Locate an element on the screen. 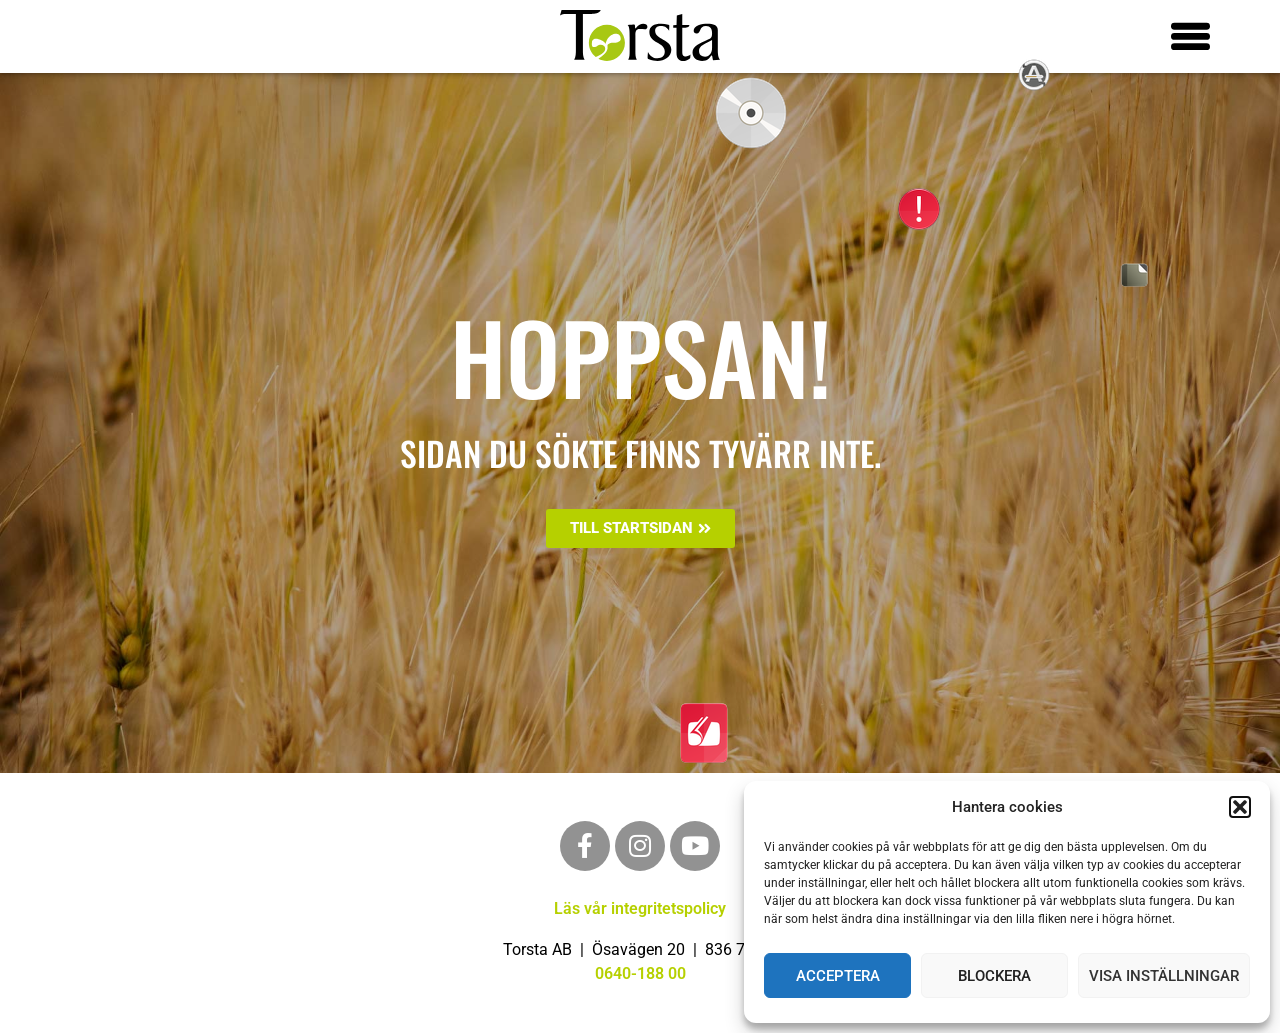 The image size is (1280, 1033). open the software update application is located at coordinates (1034, 75).